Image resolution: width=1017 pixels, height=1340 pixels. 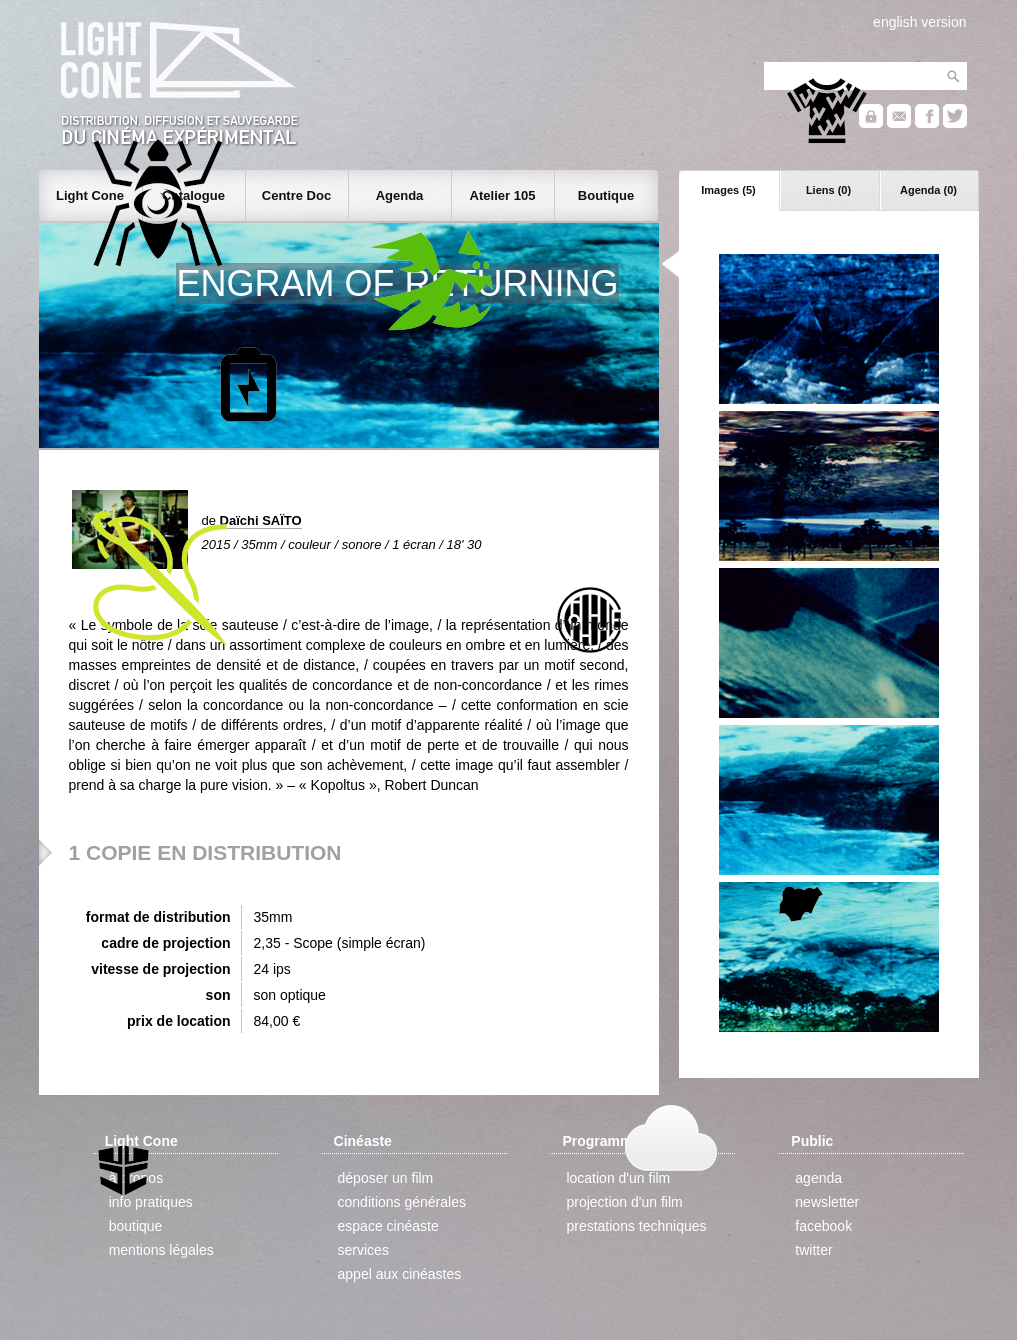 What do you see at coordinates (671, 1138) in the screenshot?
I see `indicates overcast or cloudy weather conditions` at bounding box center [671, 1138].